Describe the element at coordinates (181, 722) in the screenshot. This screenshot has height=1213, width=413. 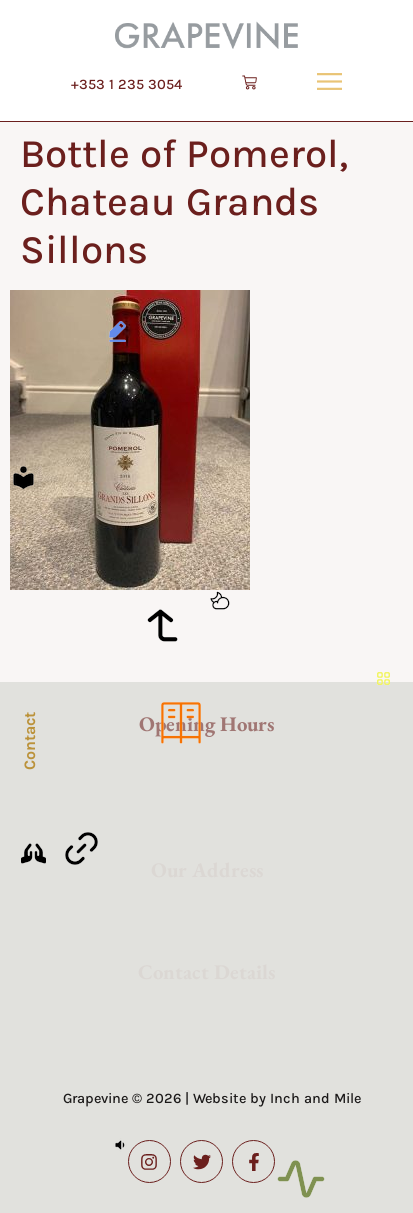
I see `access storage lockers` at that location.